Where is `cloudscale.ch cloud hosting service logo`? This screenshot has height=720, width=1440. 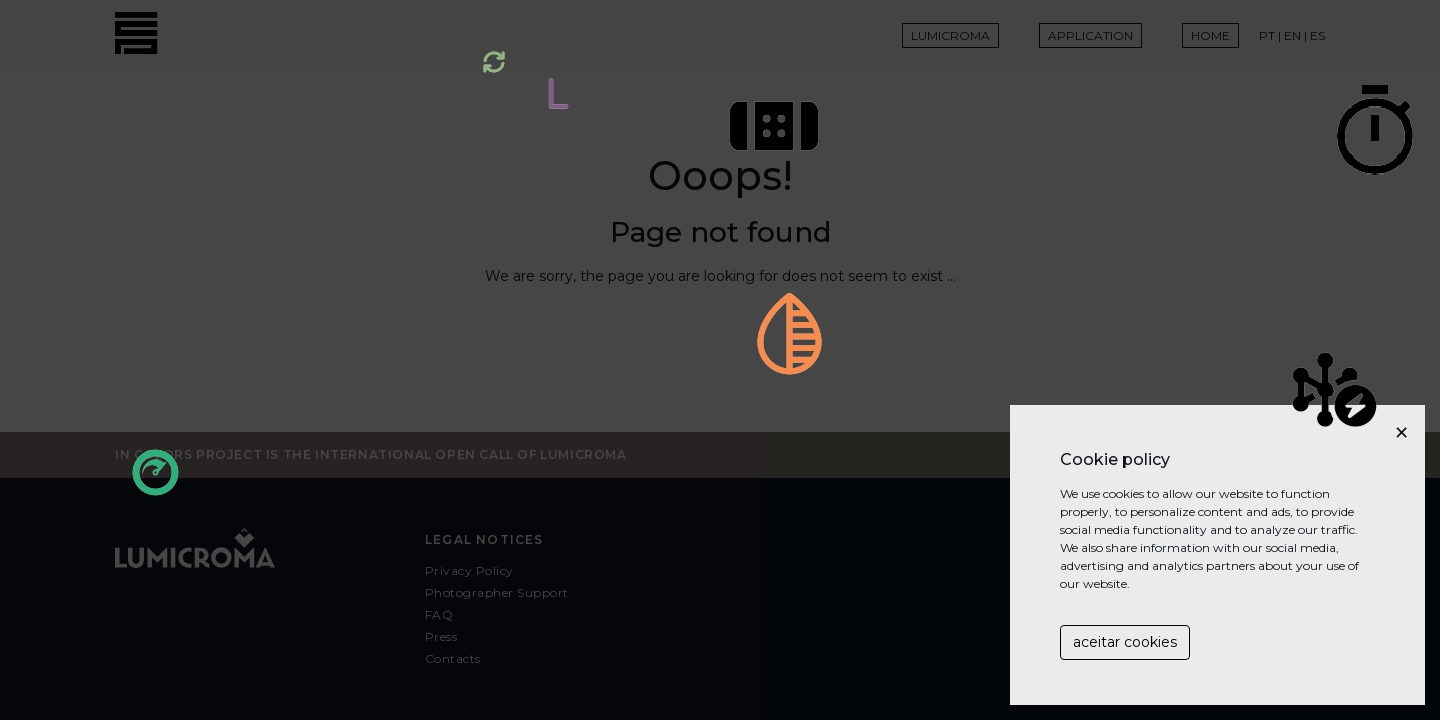 cloudscale.ch cloud hosting service logo is located at coordinates (155, 472).